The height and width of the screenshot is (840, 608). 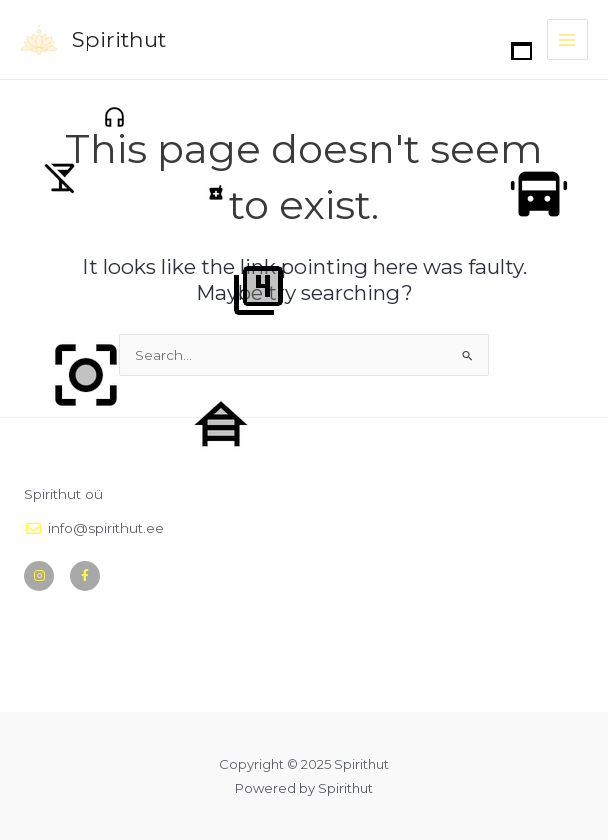 What do you see at coordinates (522, 51) in the screenshot?
I see `open a web page or browser window` at bounding box center [522, 51].